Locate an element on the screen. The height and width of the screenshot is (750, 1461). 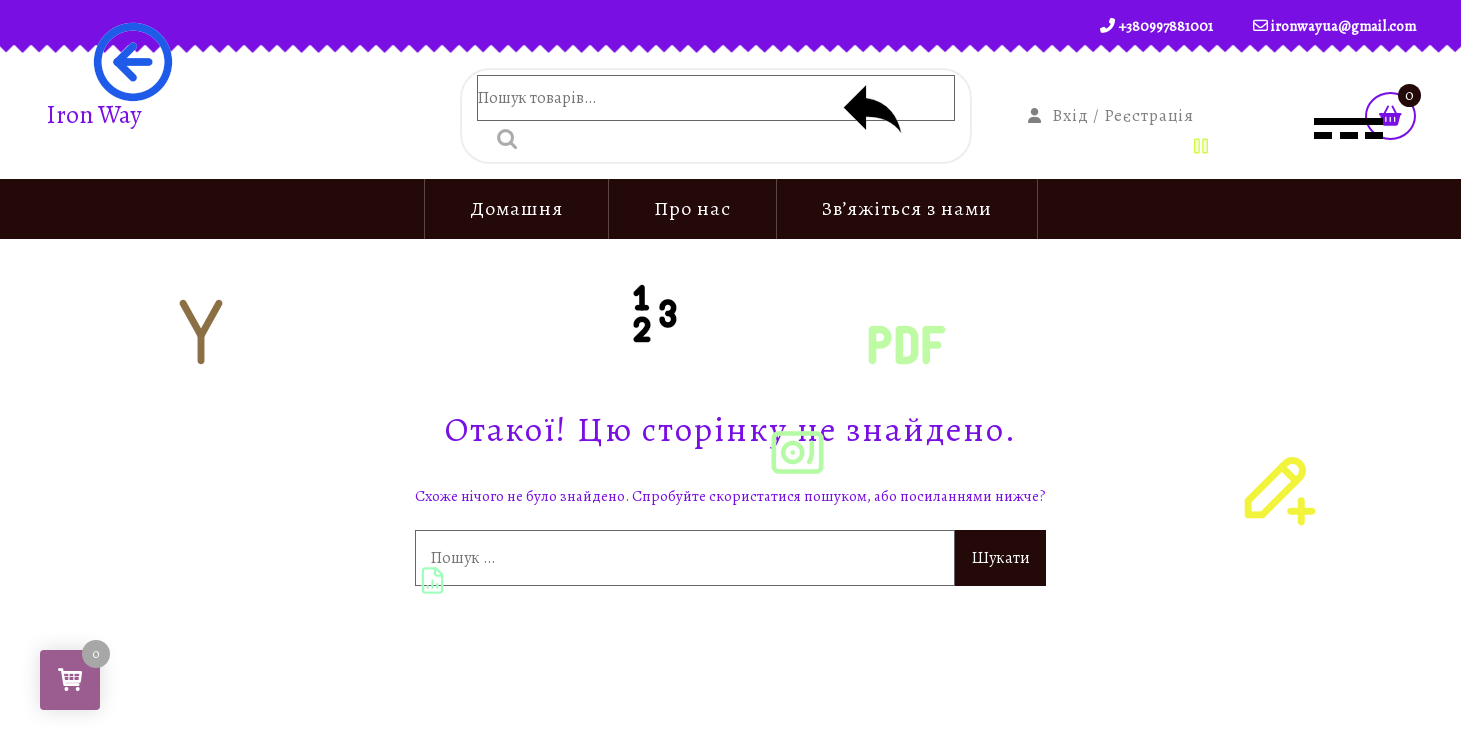
the letter Y character or text element is located at coordinates (201, 332).